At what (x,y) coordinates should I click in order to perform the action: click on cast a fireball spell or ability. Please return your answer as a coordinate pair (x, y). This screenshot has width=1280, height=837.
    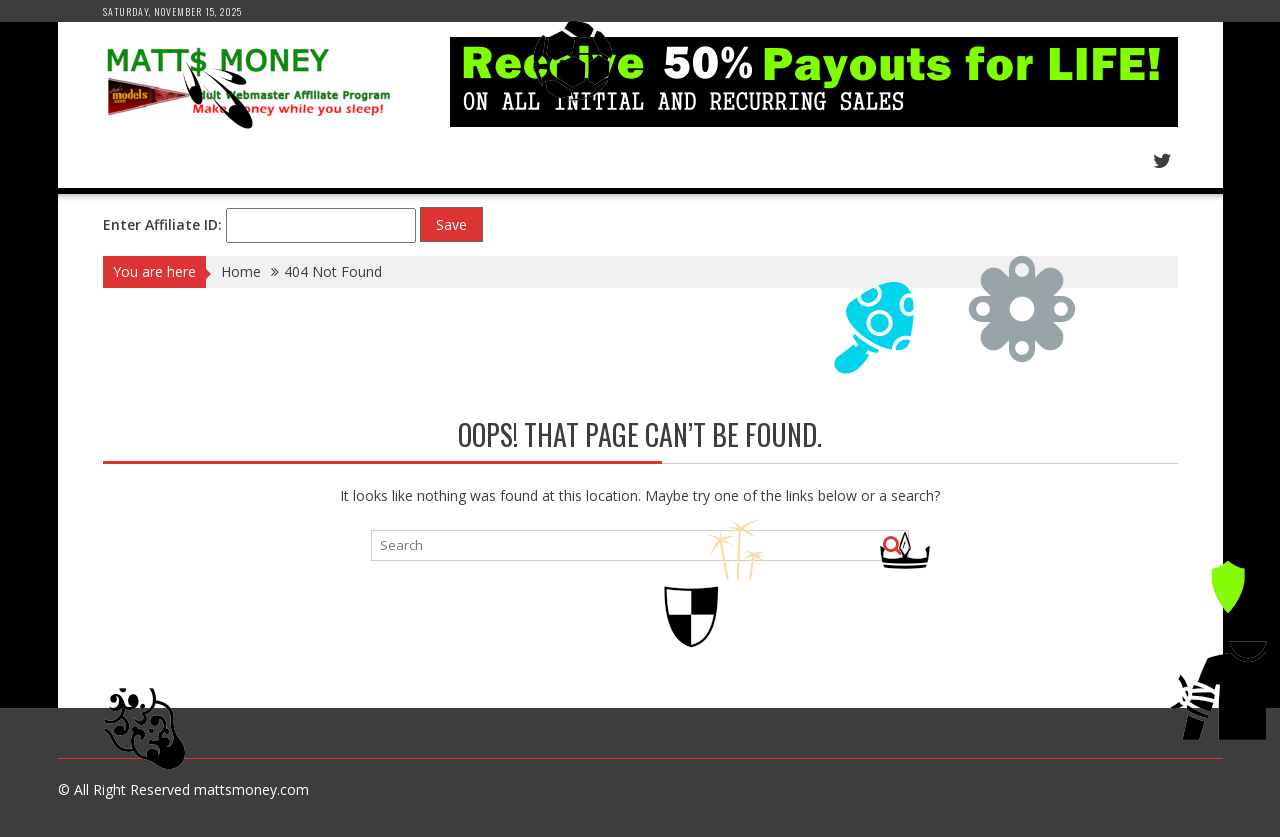
    Looking at the image, I should click on (144, 728).